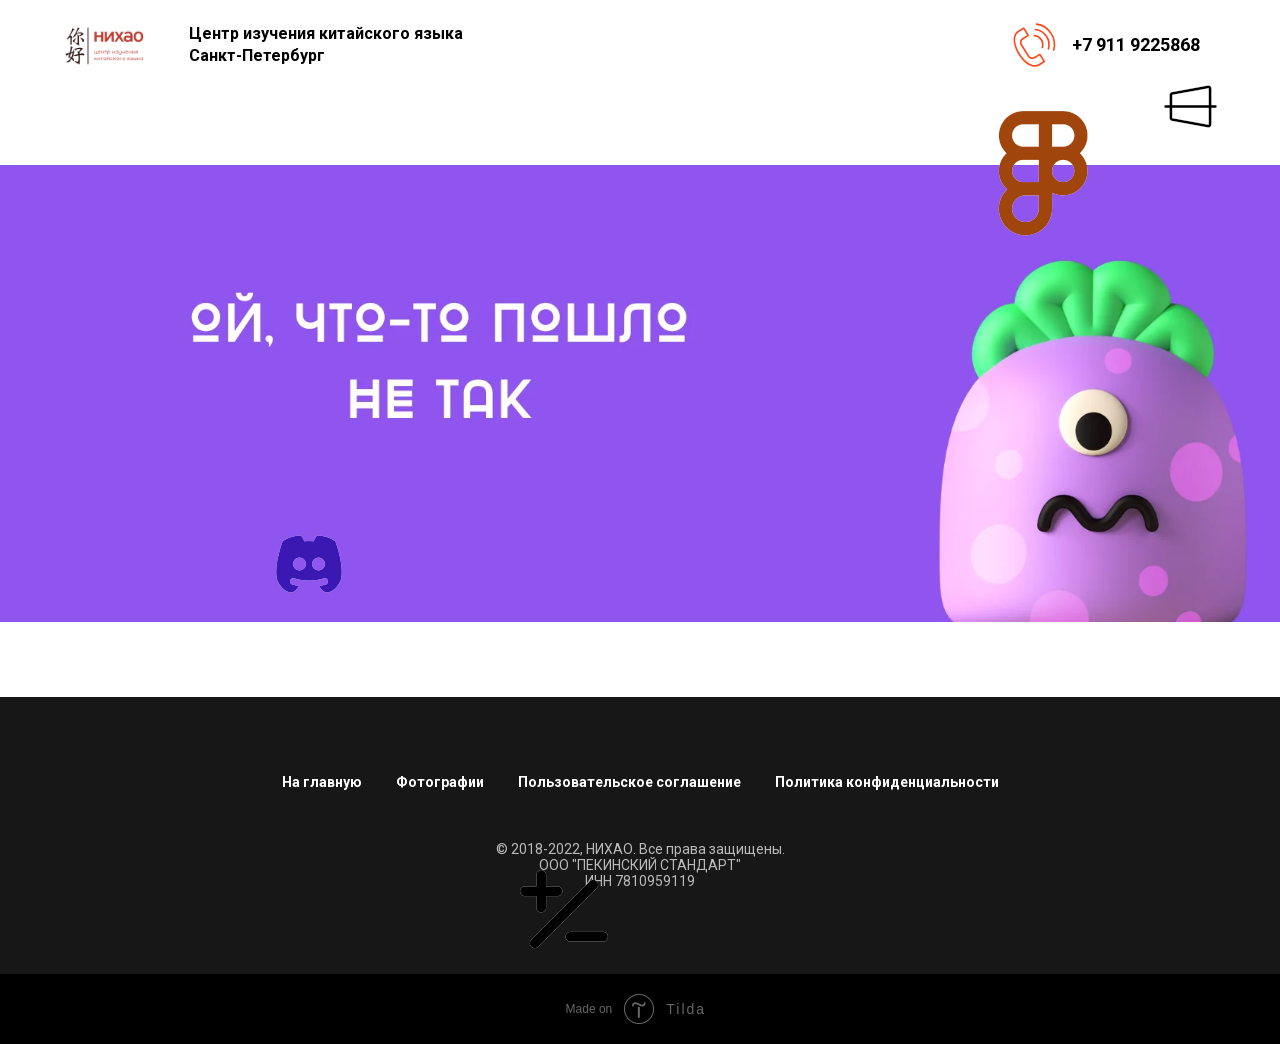 The width and height of the screenshot is (1280, 1044). I want to click on toggle between adding or subtracting values, so click(564, 914).